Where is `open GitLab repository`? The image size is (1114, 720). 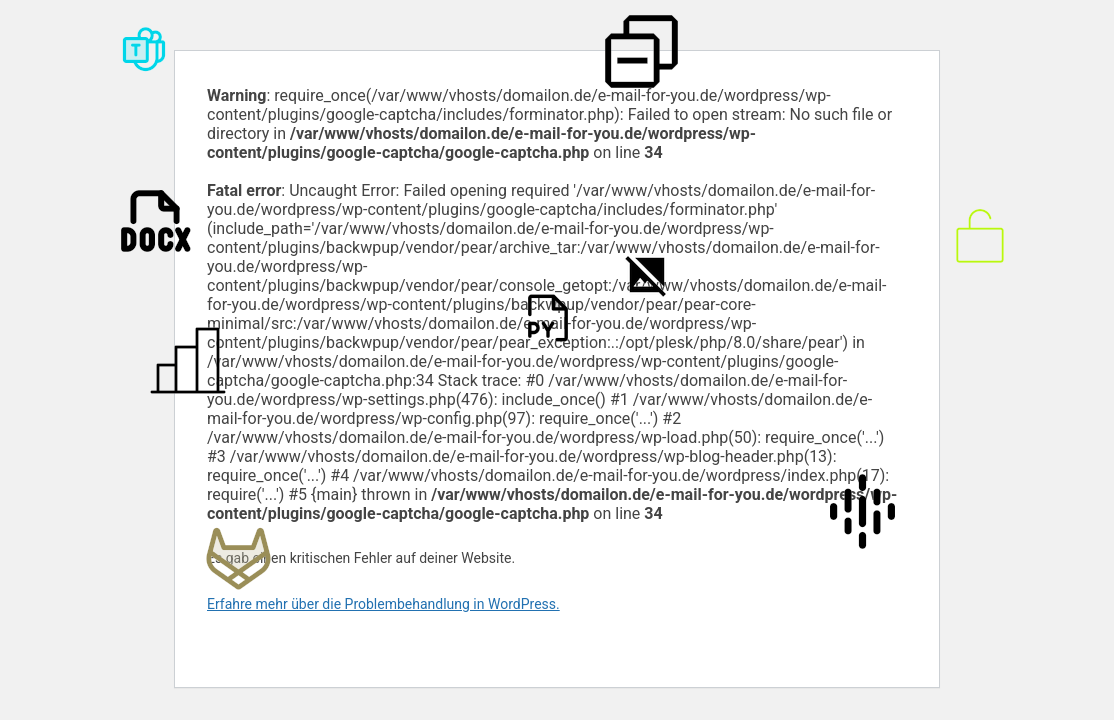
open GitLab repository is located at coordinates (238, 557).